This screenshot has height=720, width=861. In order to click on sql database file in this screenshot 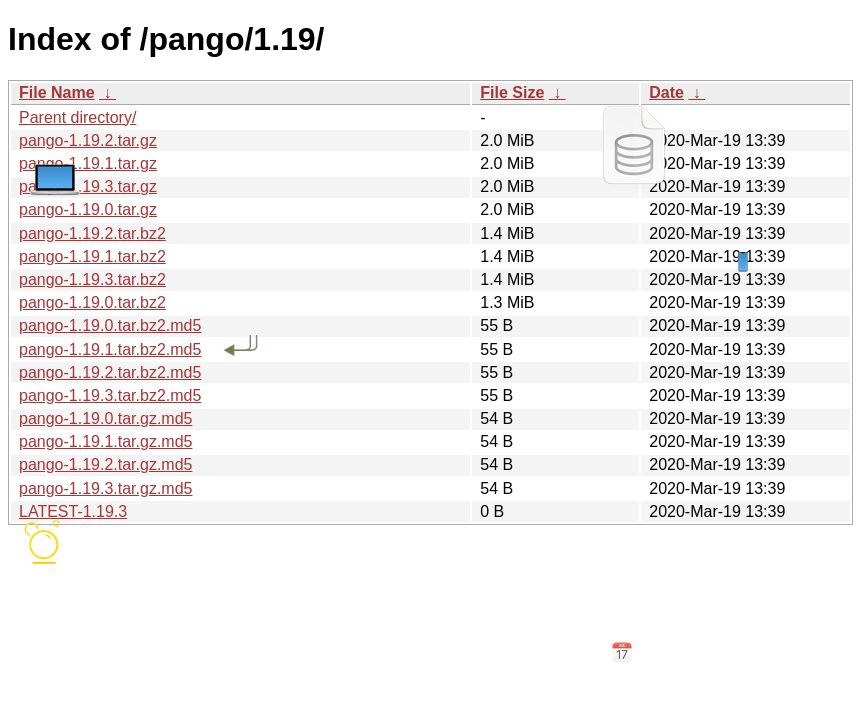, I will do `click(634, 145)`.